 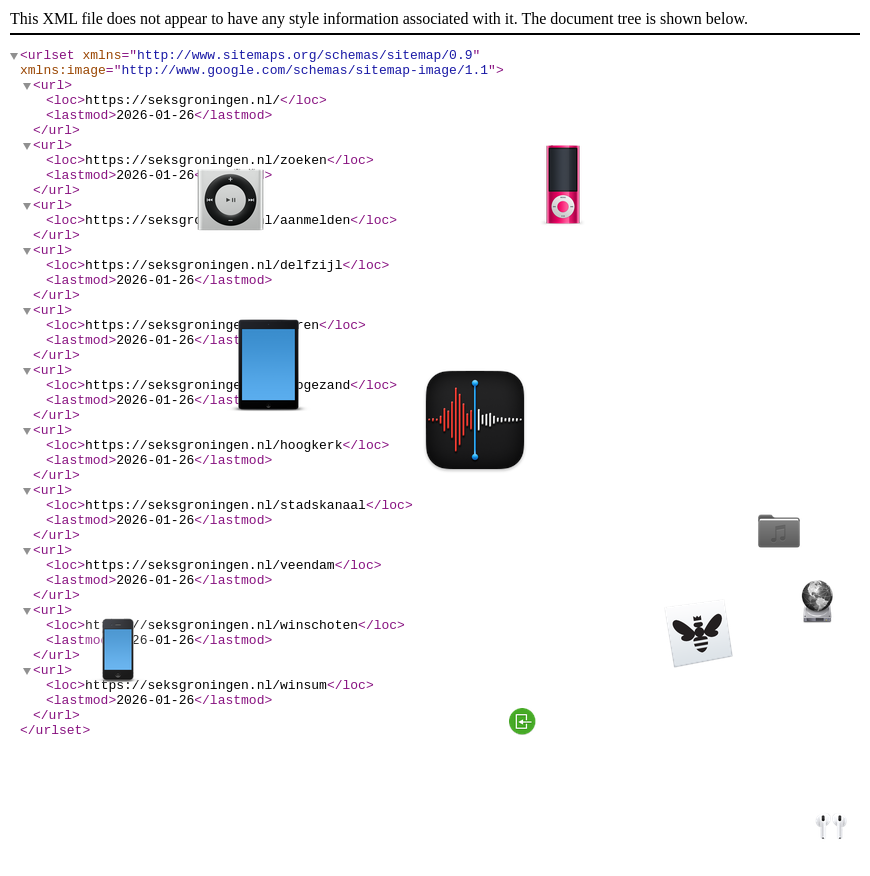 What do you see at coordinates (118, 649) in the screenshot?
I see `indicates a connected iPhone device` at bounding box center [118, 649].